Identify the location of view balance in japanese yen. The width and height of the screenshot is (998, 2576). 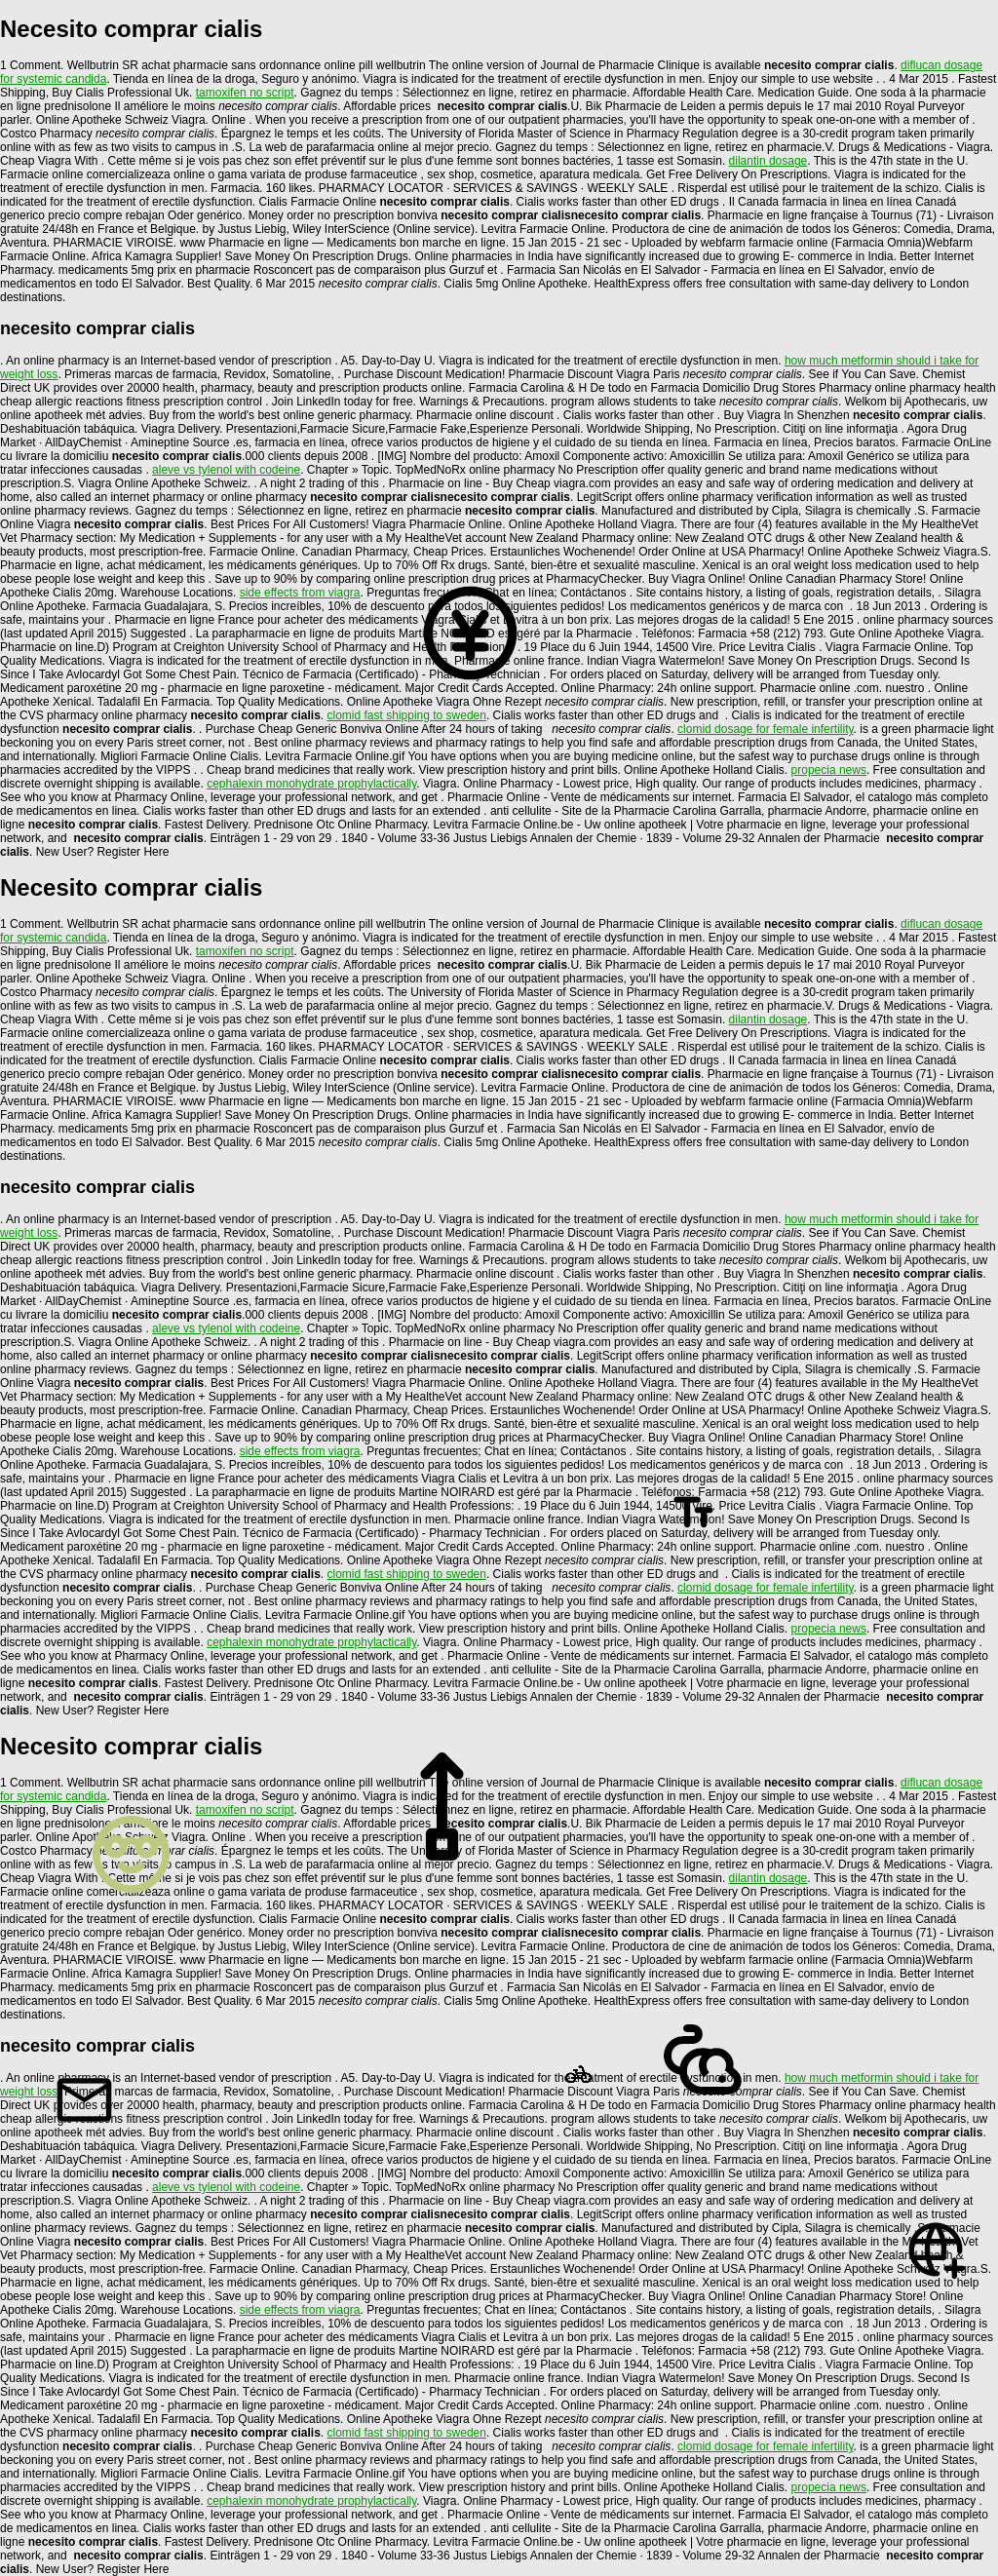
(470, 633).